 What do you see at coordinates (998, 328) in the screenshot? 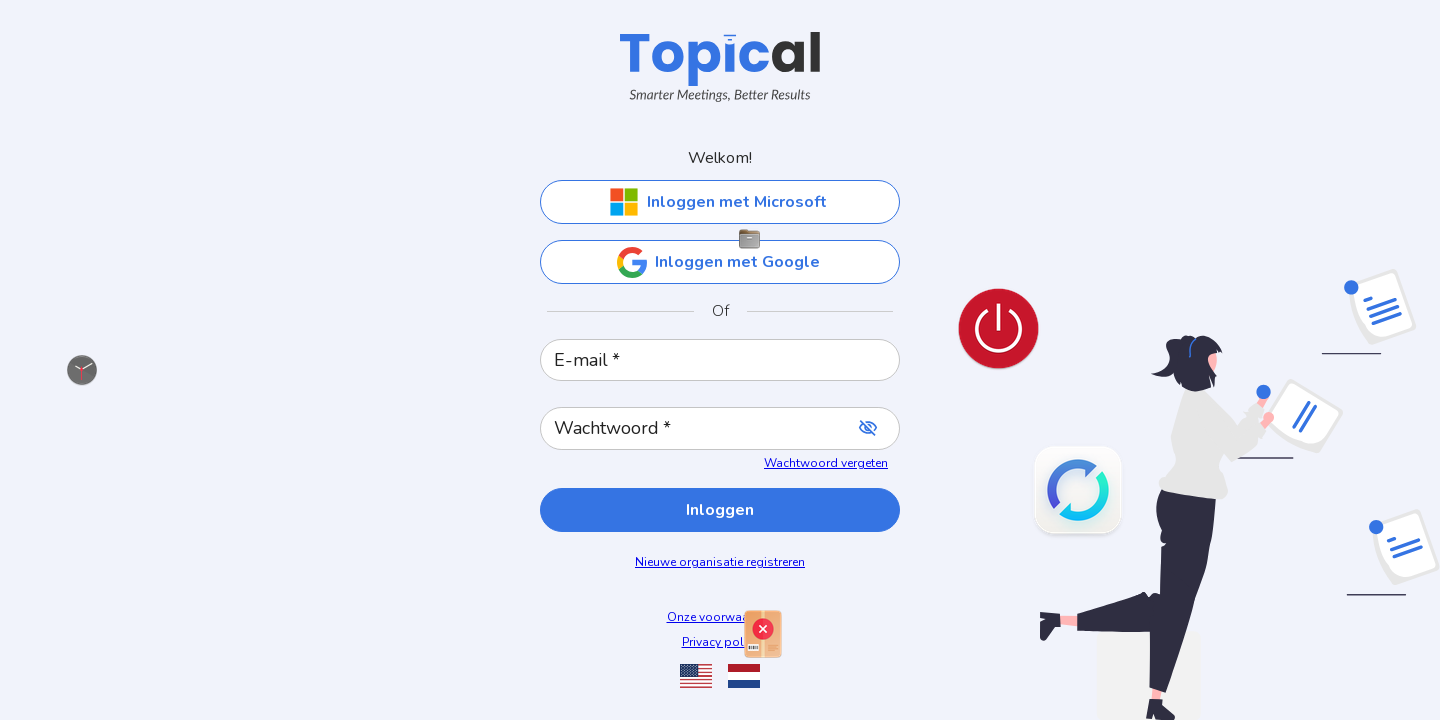
I see `shut down the system` at bounding box center [998, 328].